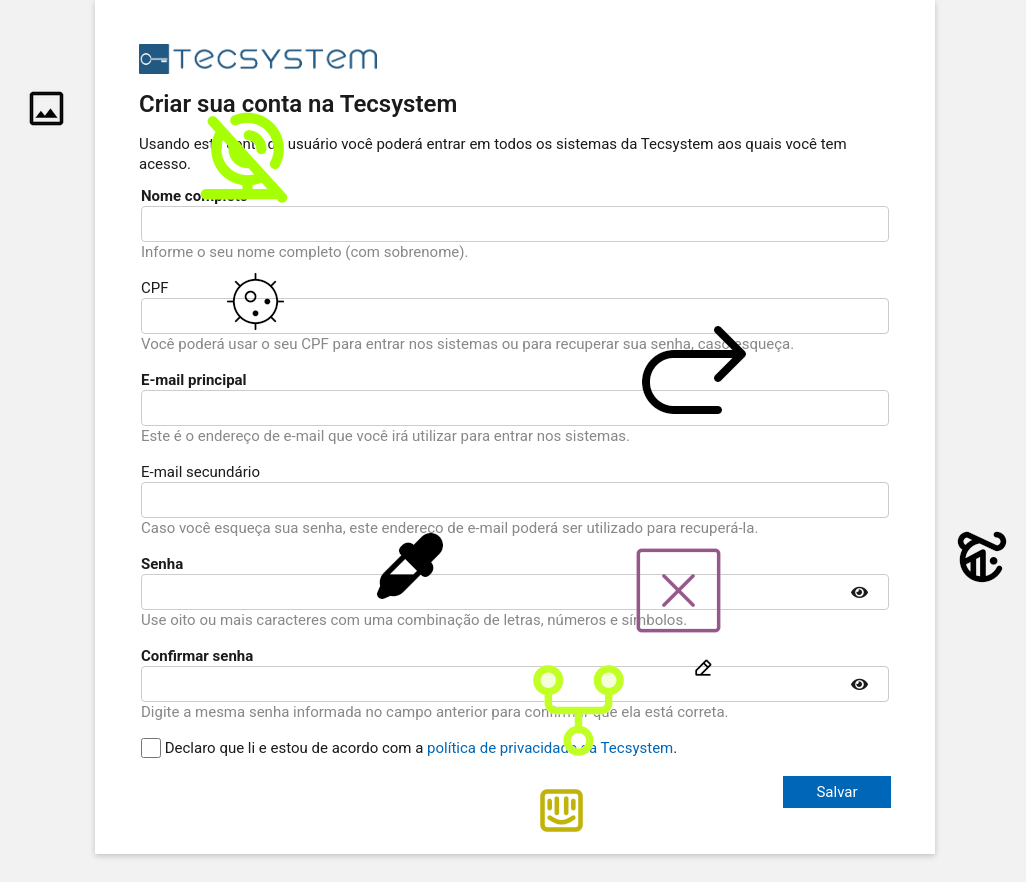 The width and height of the screenshot is (1026, 882). Describe the element at coordinates (982, 556) in the screenshot. I see `open the New York Times app` at that location.